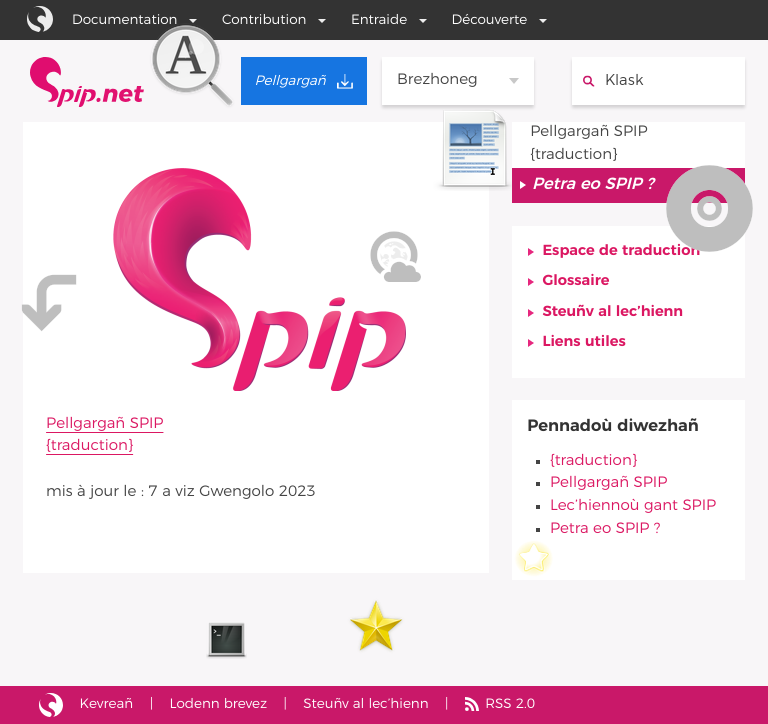 This screenshot has width=768, height=724. Describe the element at coordinates (376, 628) in the screenshot. I see `indicates a starred or favorited item` at that location.